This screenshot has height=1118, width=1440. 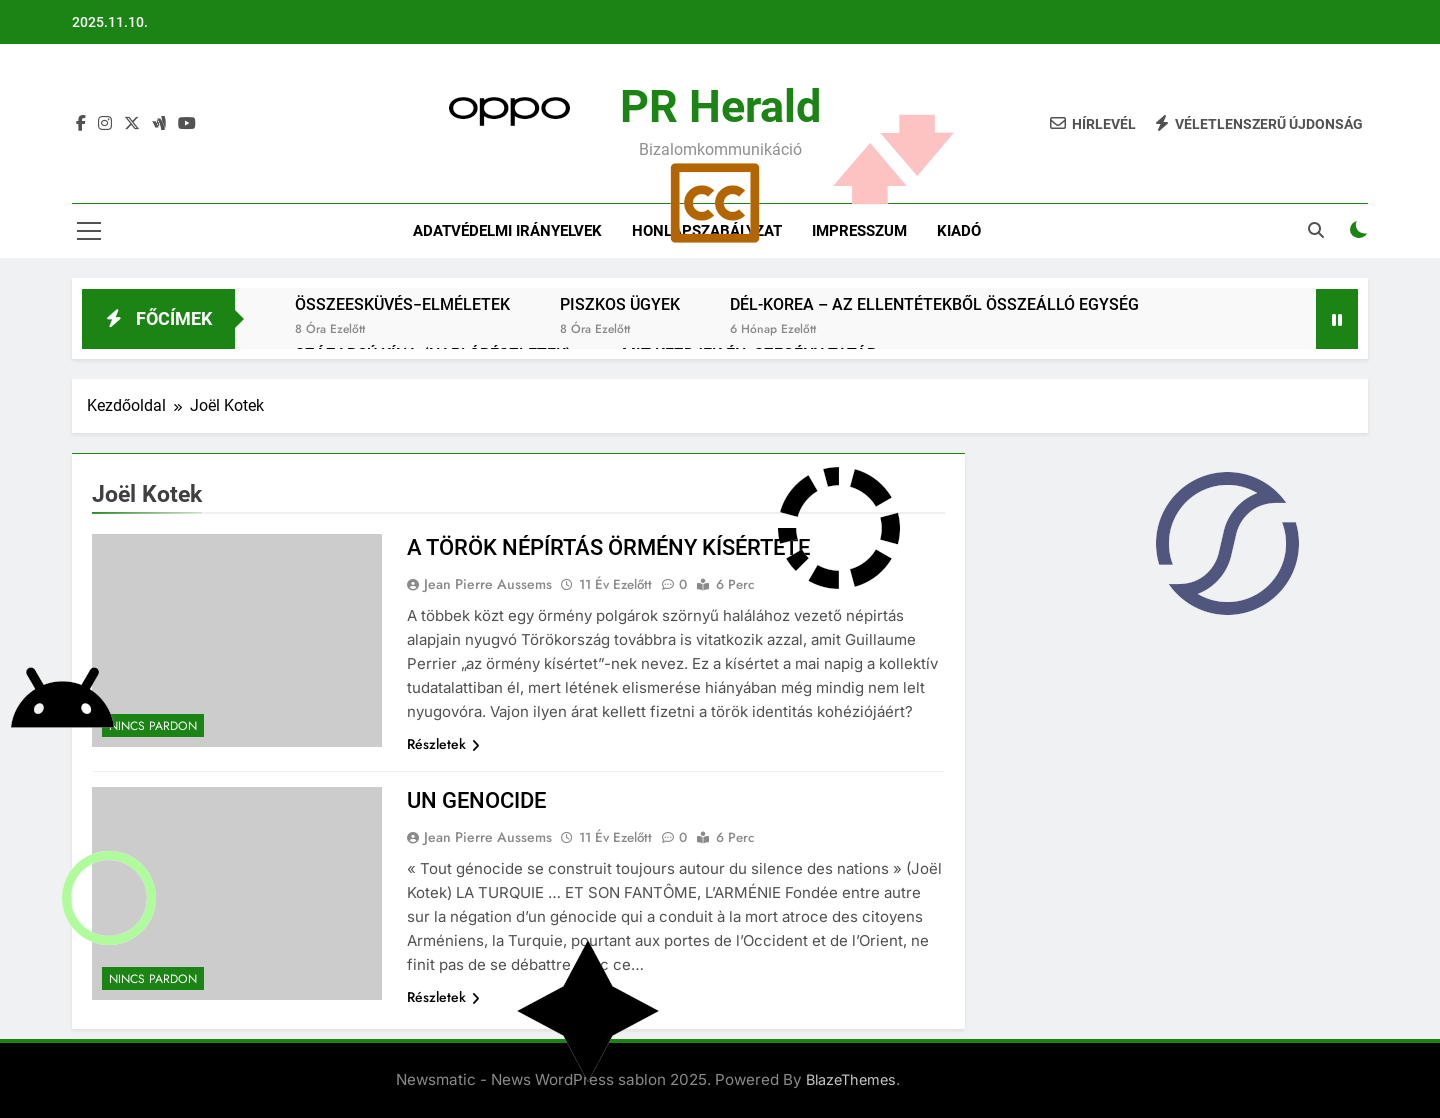 What do you see at coordinates (509, 111) in the screenshot?
I see `visit the oppo website or app` at bounding box center [509, 111].